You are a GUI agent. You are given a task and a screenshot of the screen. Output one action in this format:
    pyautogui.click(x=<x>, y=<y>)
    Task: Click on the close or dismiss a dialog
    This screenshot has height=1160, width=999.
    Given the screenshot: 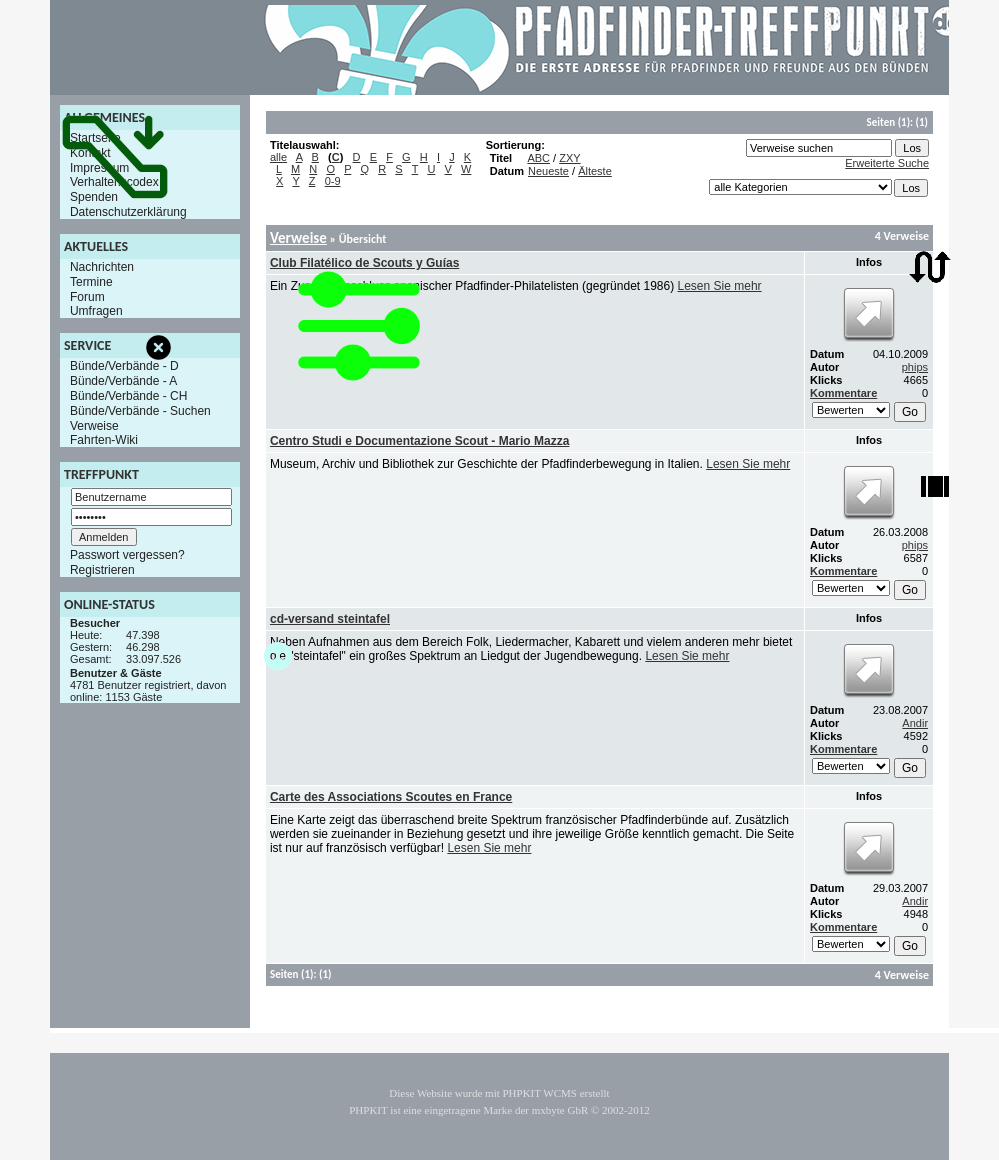 What is the action you would take?
    pyautogui.click(x=158, y=347)
    